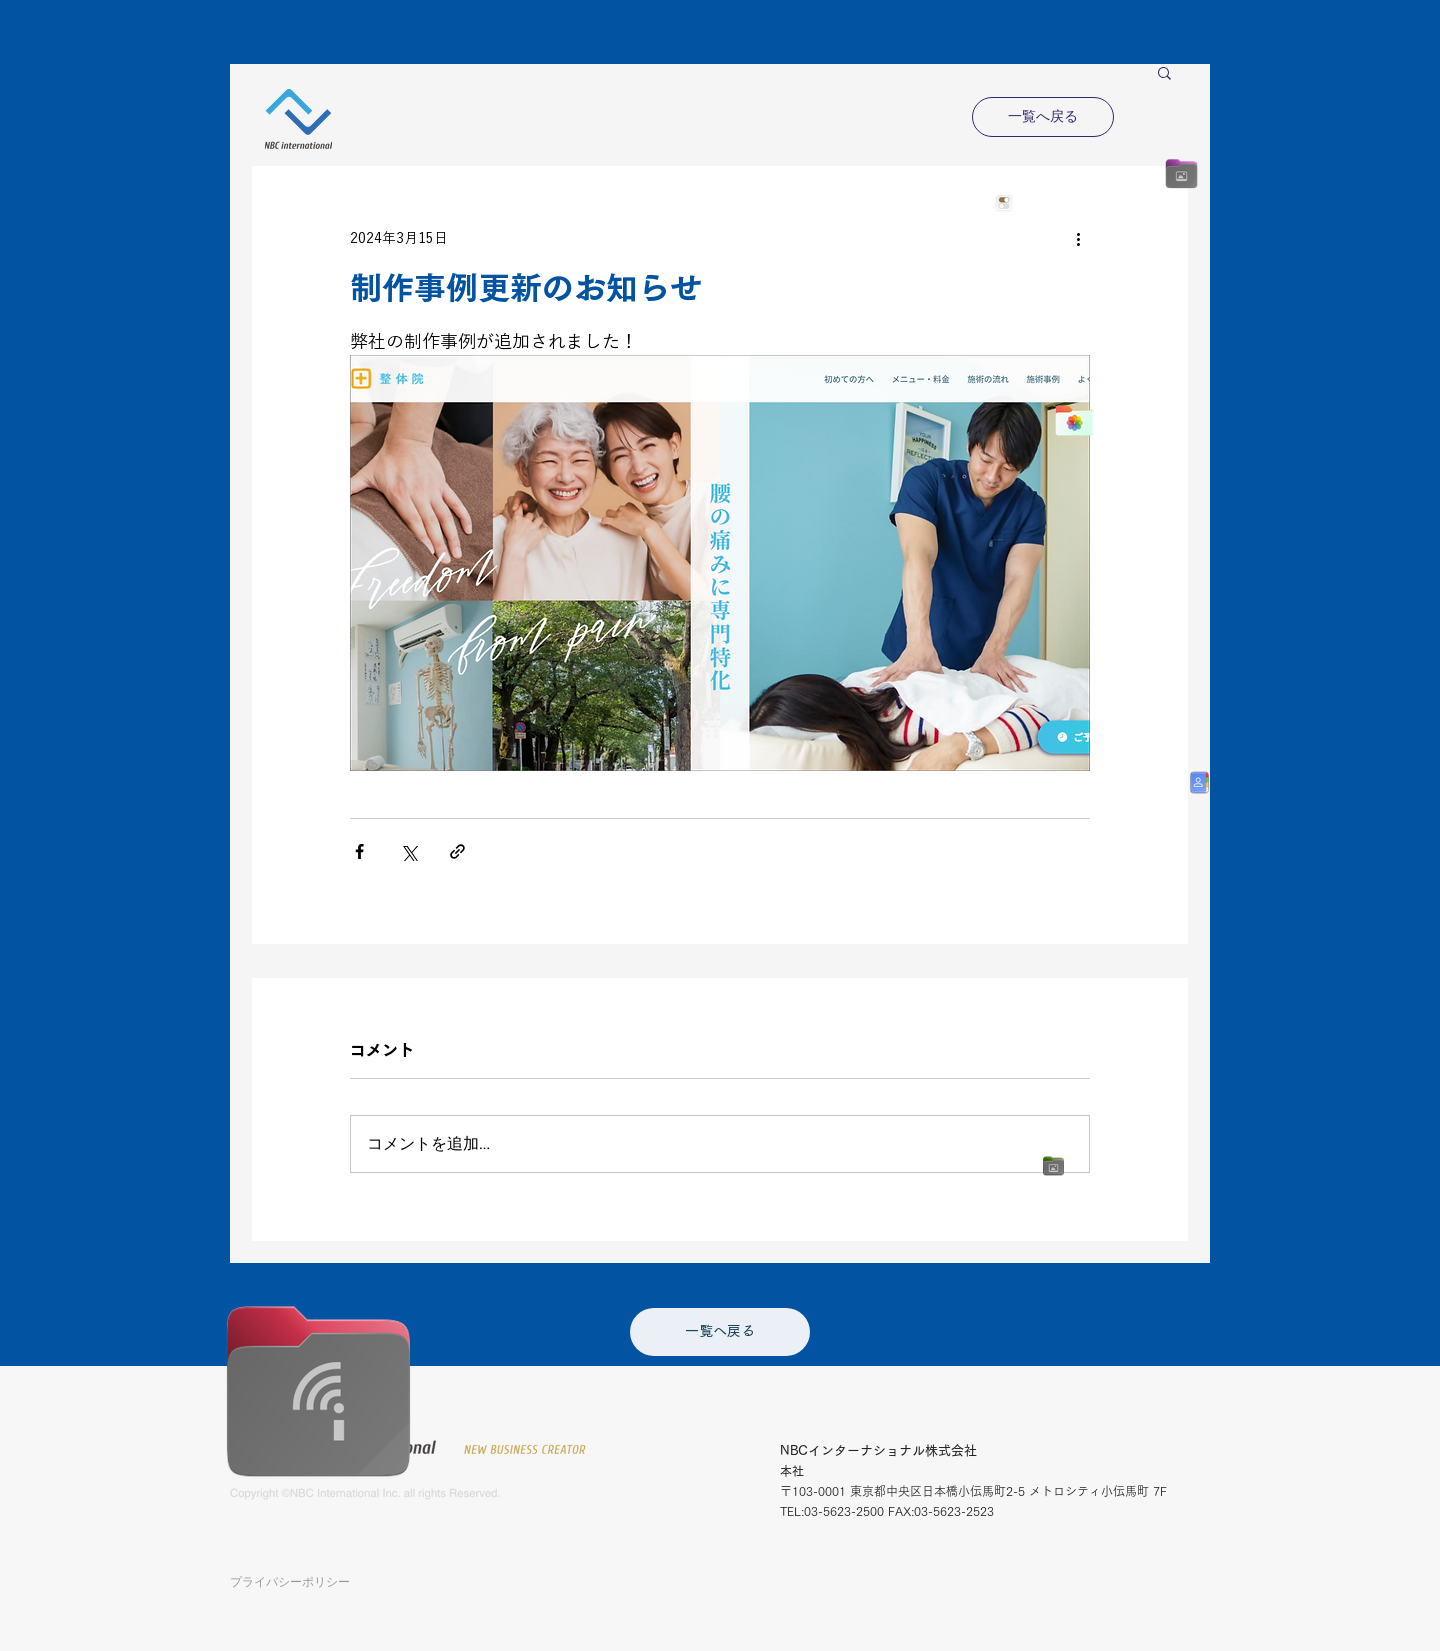 The width and height of the screenshot is (1440, 1651). I want to click on open system settings or preferences, so click(1004, 203).